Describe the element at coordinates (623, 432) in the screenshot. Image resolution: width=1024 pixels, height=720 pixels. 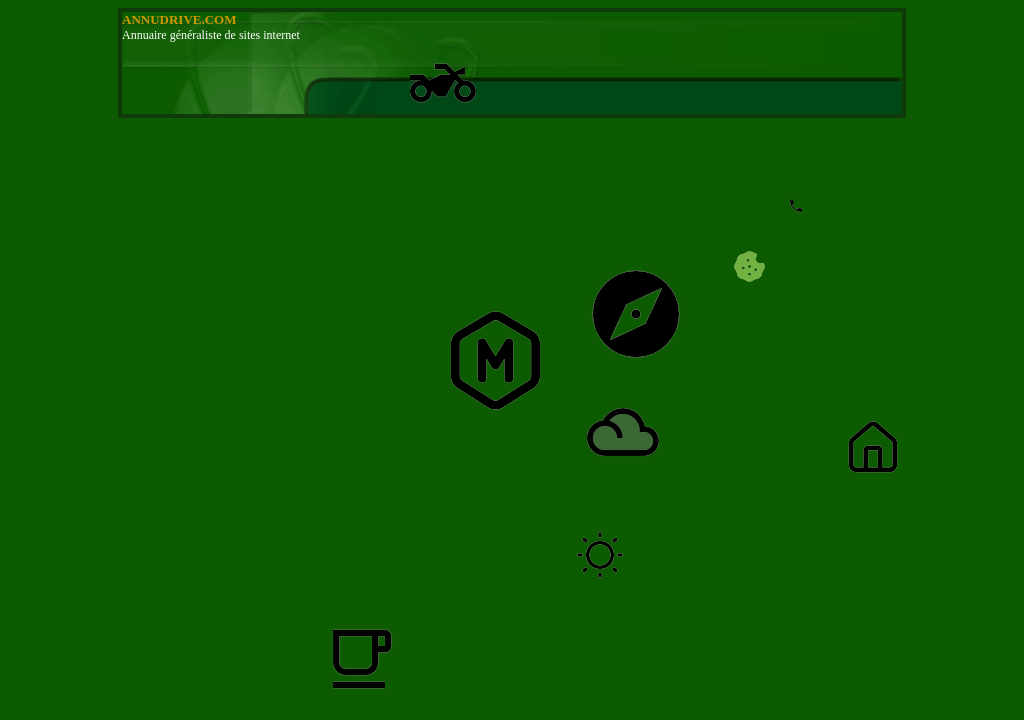
I see `view cloud storage` at that location.